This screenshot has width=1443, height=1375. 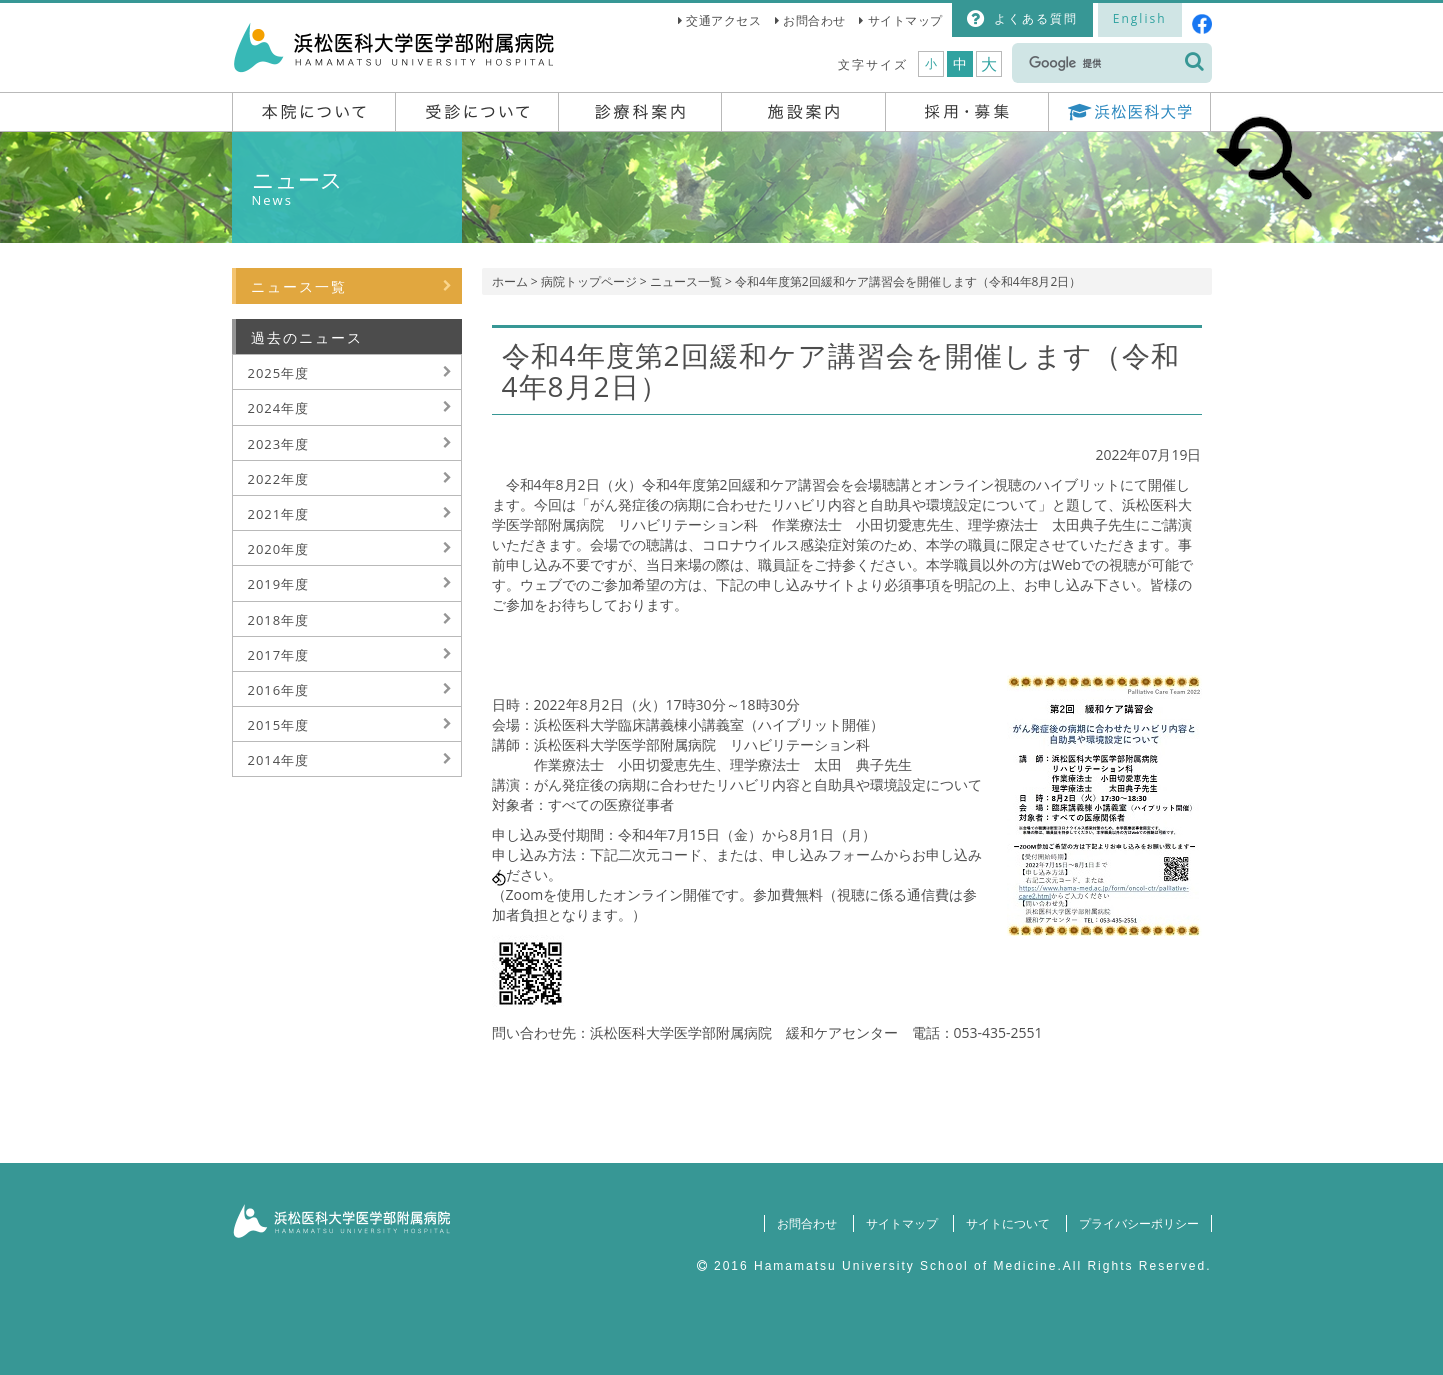 What do you see at coordinates (499, 879) in the screenshot?
I see `rotate image 90 degrees counterclockwise` at bounding box center [499, 879].